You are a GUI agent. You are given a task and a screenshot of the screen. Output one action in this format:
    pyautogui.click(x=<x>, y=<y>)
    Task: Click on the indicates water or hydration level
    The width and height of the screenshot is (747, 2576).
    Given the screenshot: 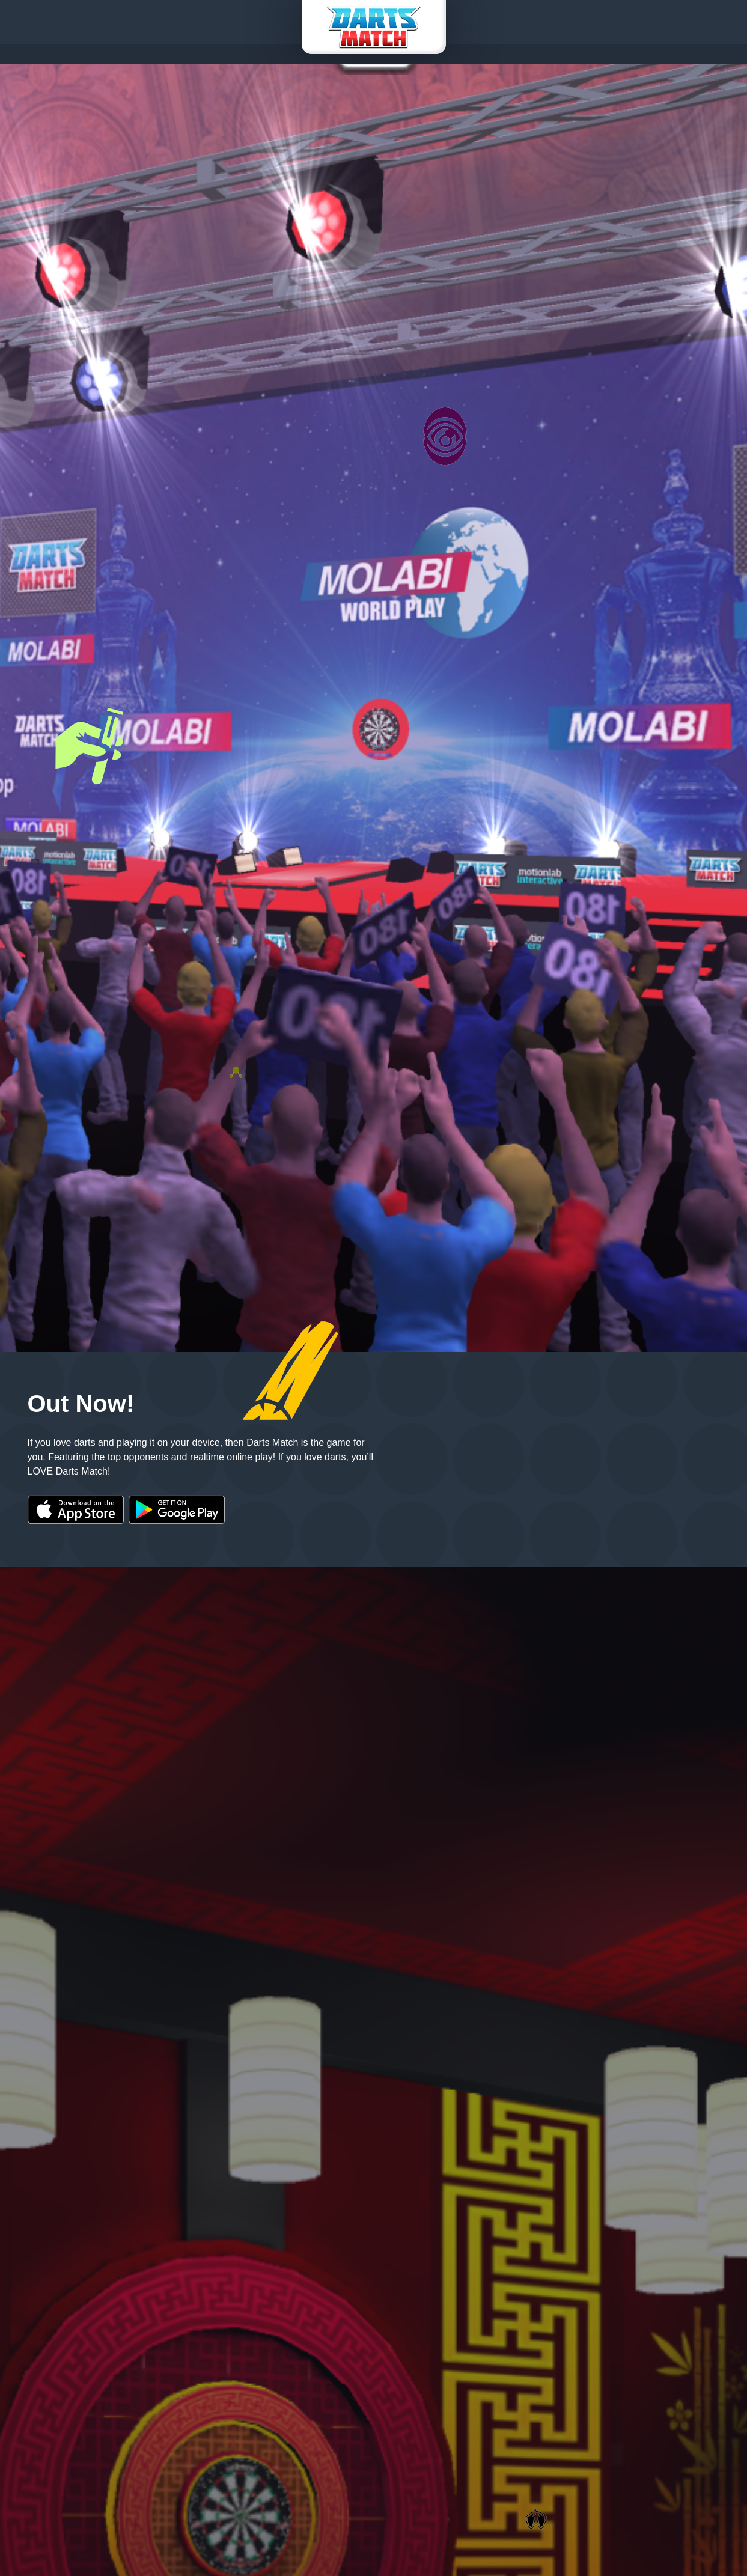 What is the action you would take?
    pyautogui.click(x=236, y=1072)
    